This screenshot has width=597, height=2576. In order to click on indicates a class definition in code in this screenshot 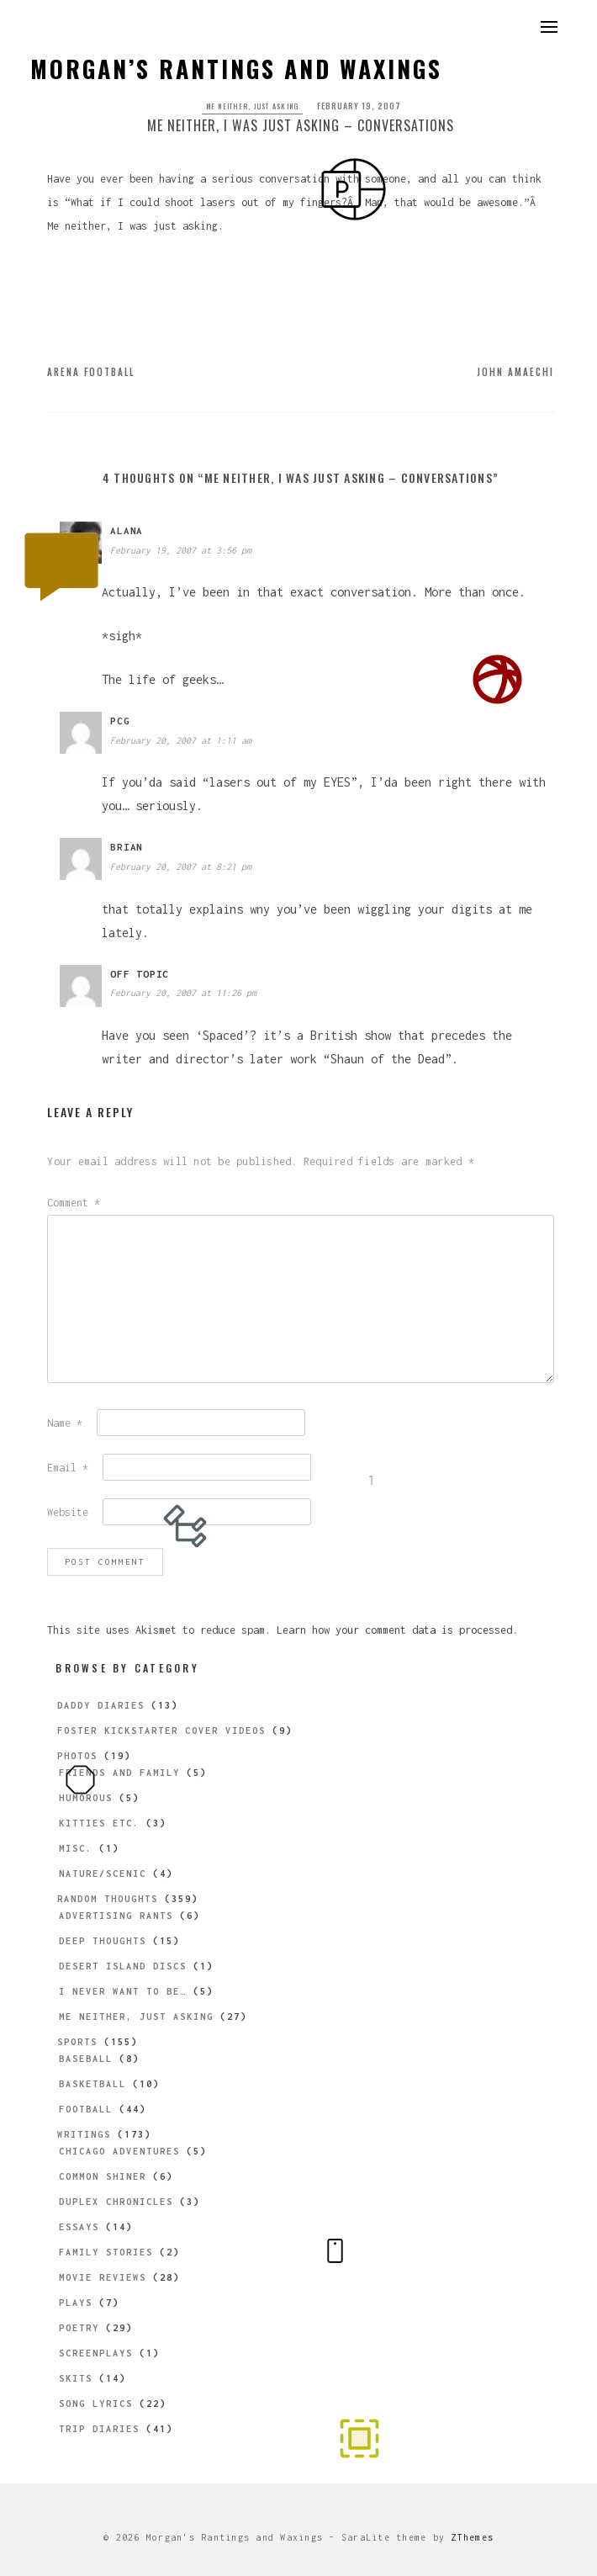, I will do `click(185, 1526)`.